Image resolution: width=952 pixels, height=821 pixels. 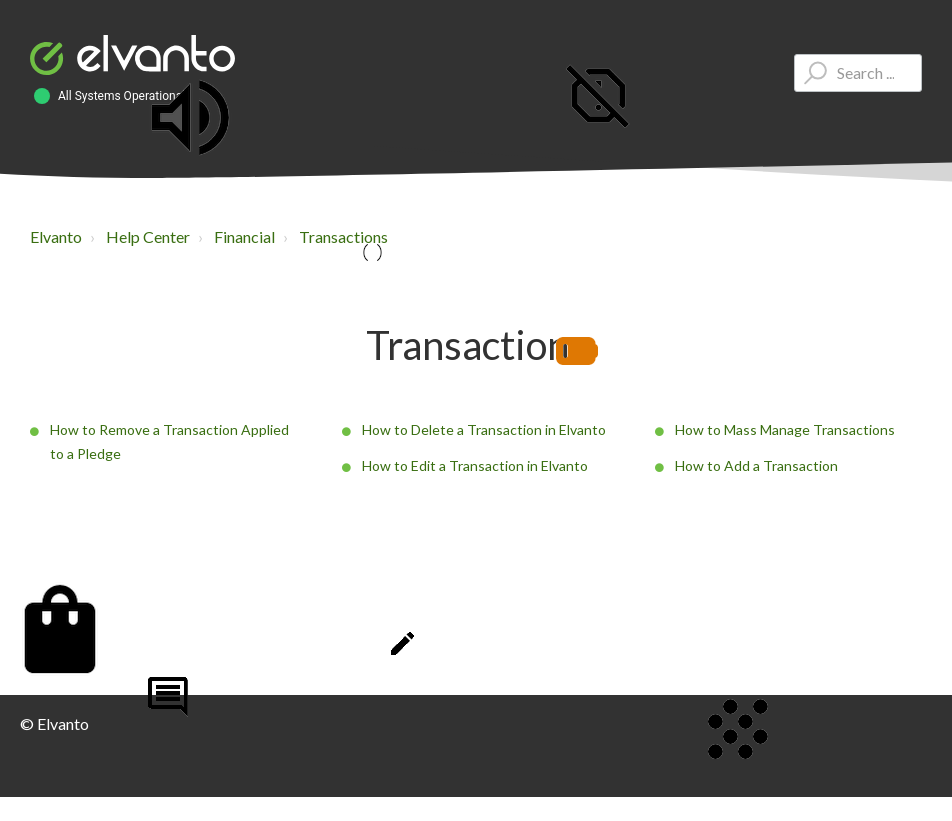 I want to click on disable or turn off reporting, so click(x=598, y=95).